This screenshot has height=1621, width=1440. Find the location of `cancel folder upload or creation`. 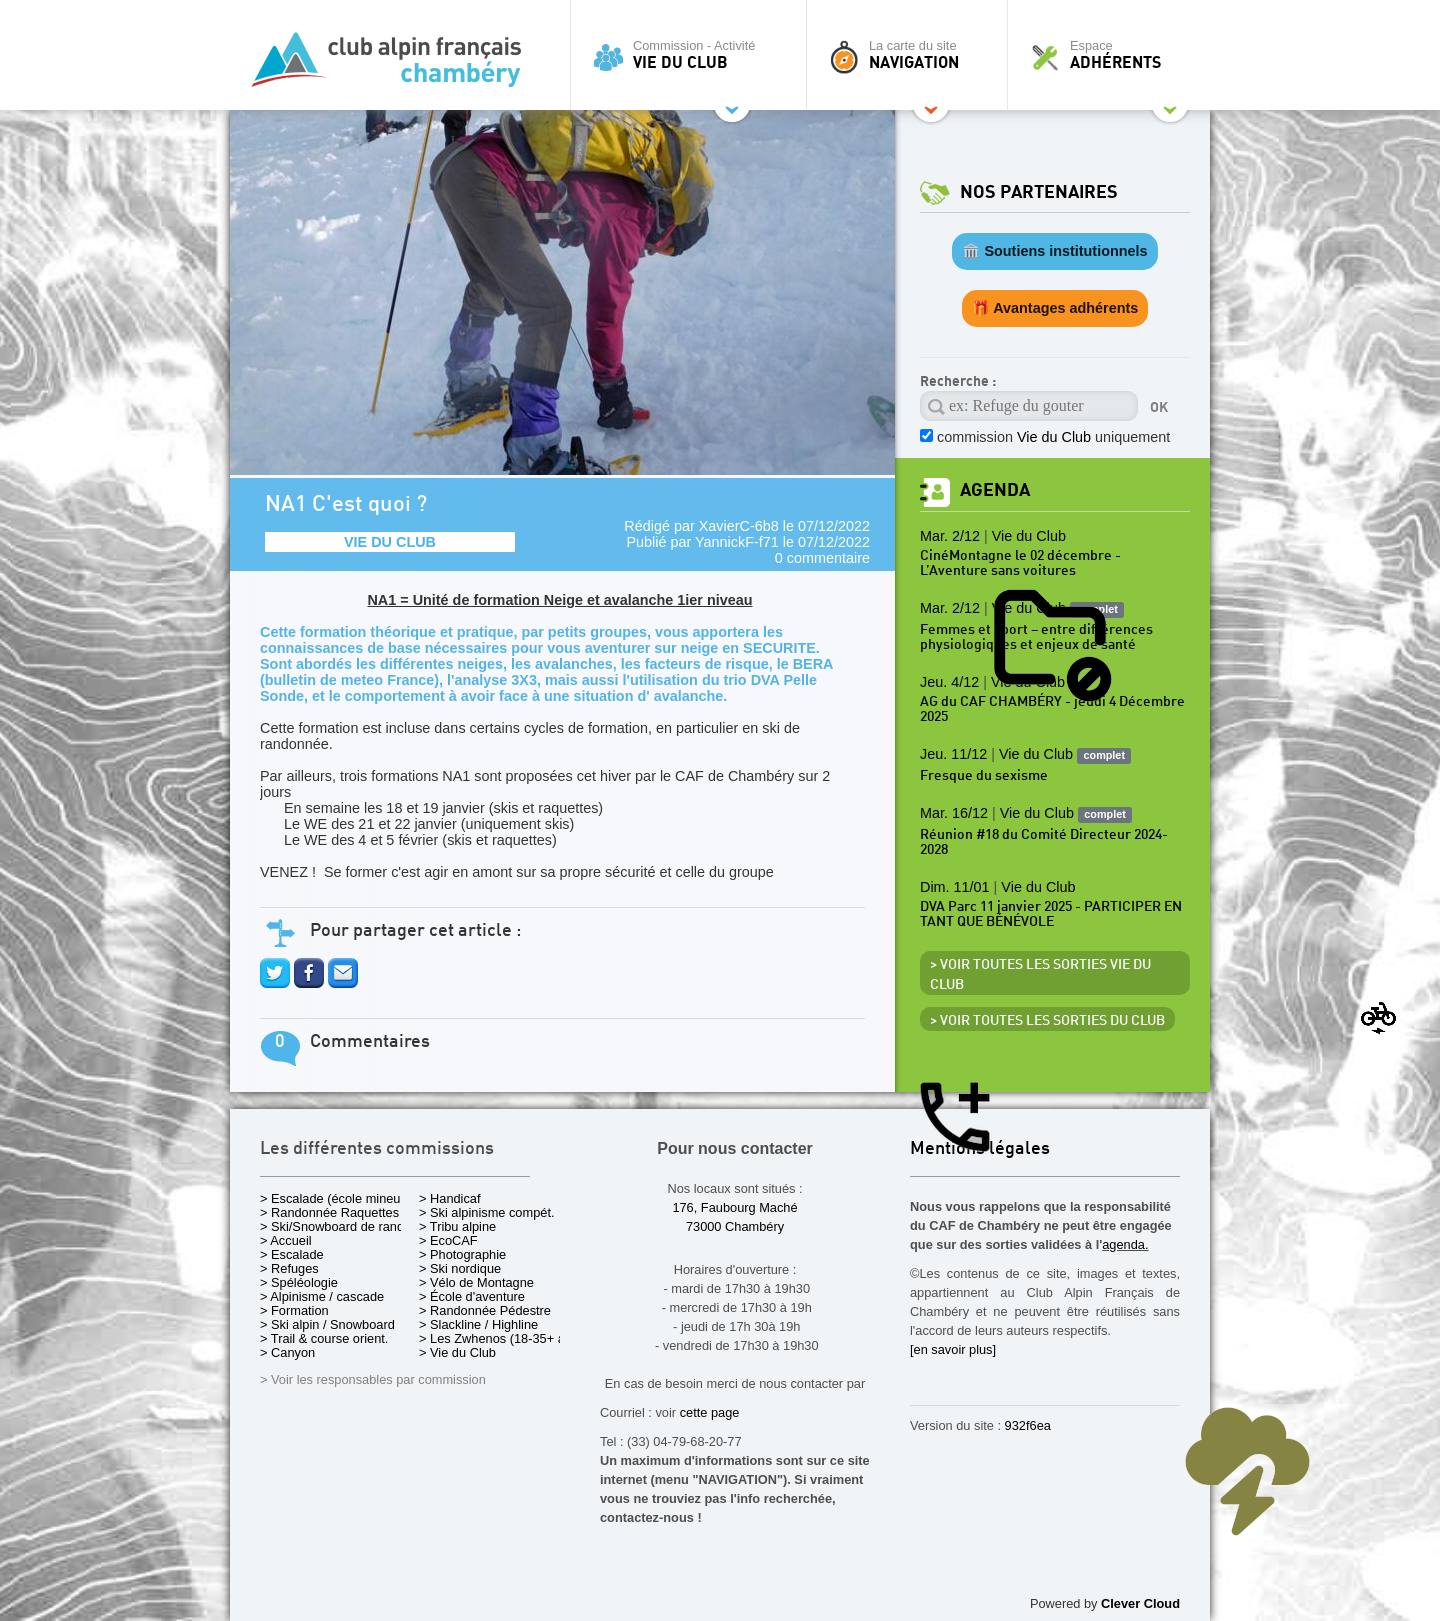

cancel folder upload or creation is located at coordinates (1050, 640).